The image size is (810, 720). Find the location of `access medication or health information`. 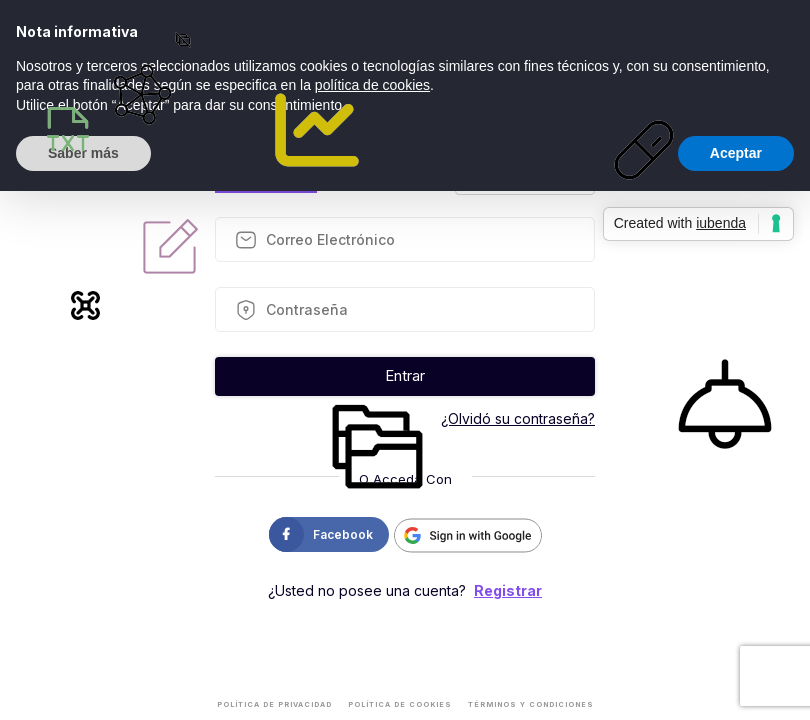

access medication or health information is located at coordinates (644, 150).